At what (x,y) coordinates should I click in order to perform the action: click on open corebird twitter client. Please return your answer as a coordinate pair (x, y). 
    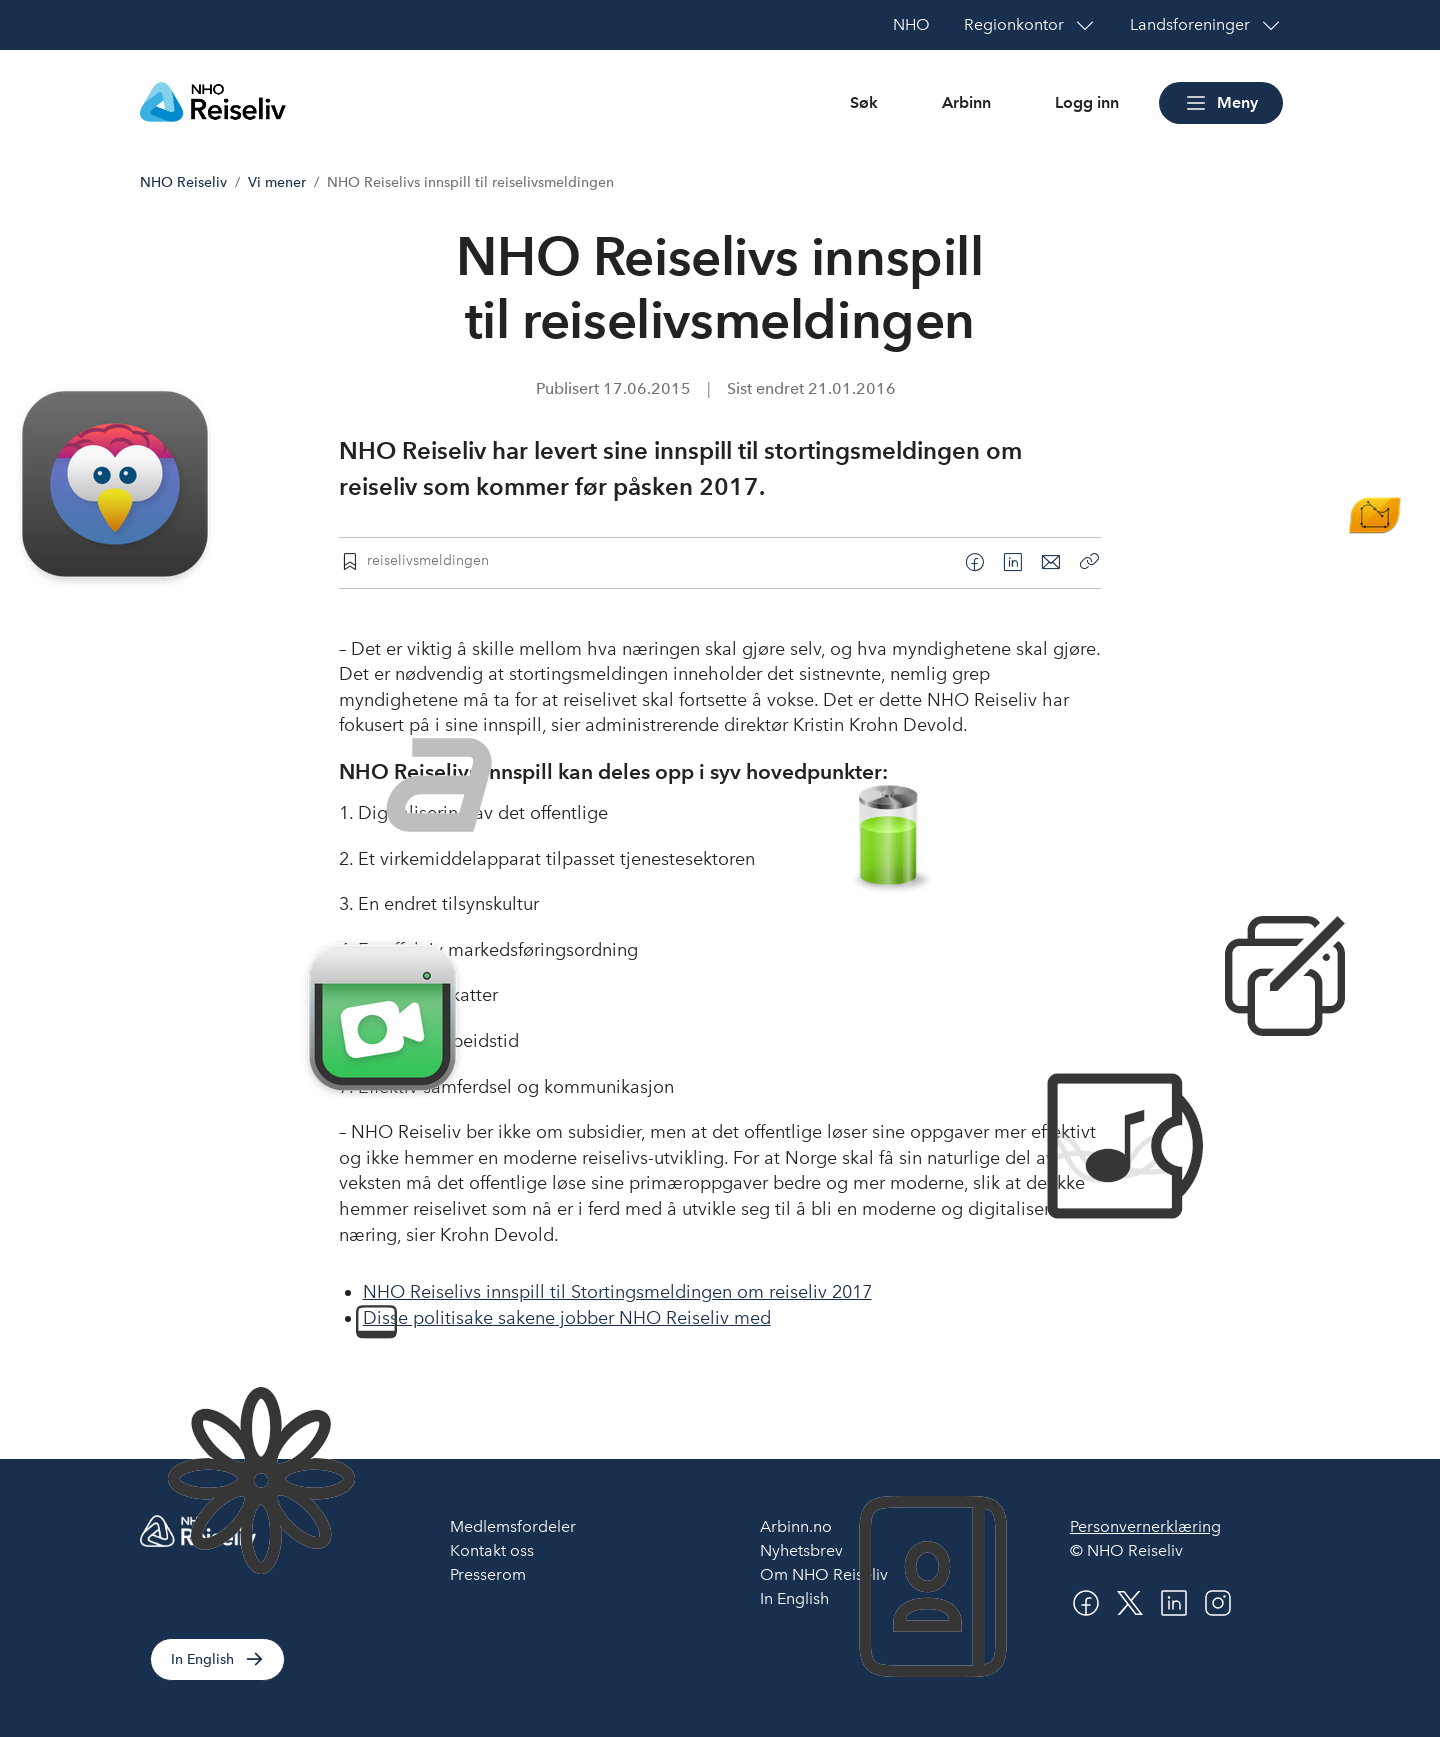
    Looking at the image, I should click on (115, 484).